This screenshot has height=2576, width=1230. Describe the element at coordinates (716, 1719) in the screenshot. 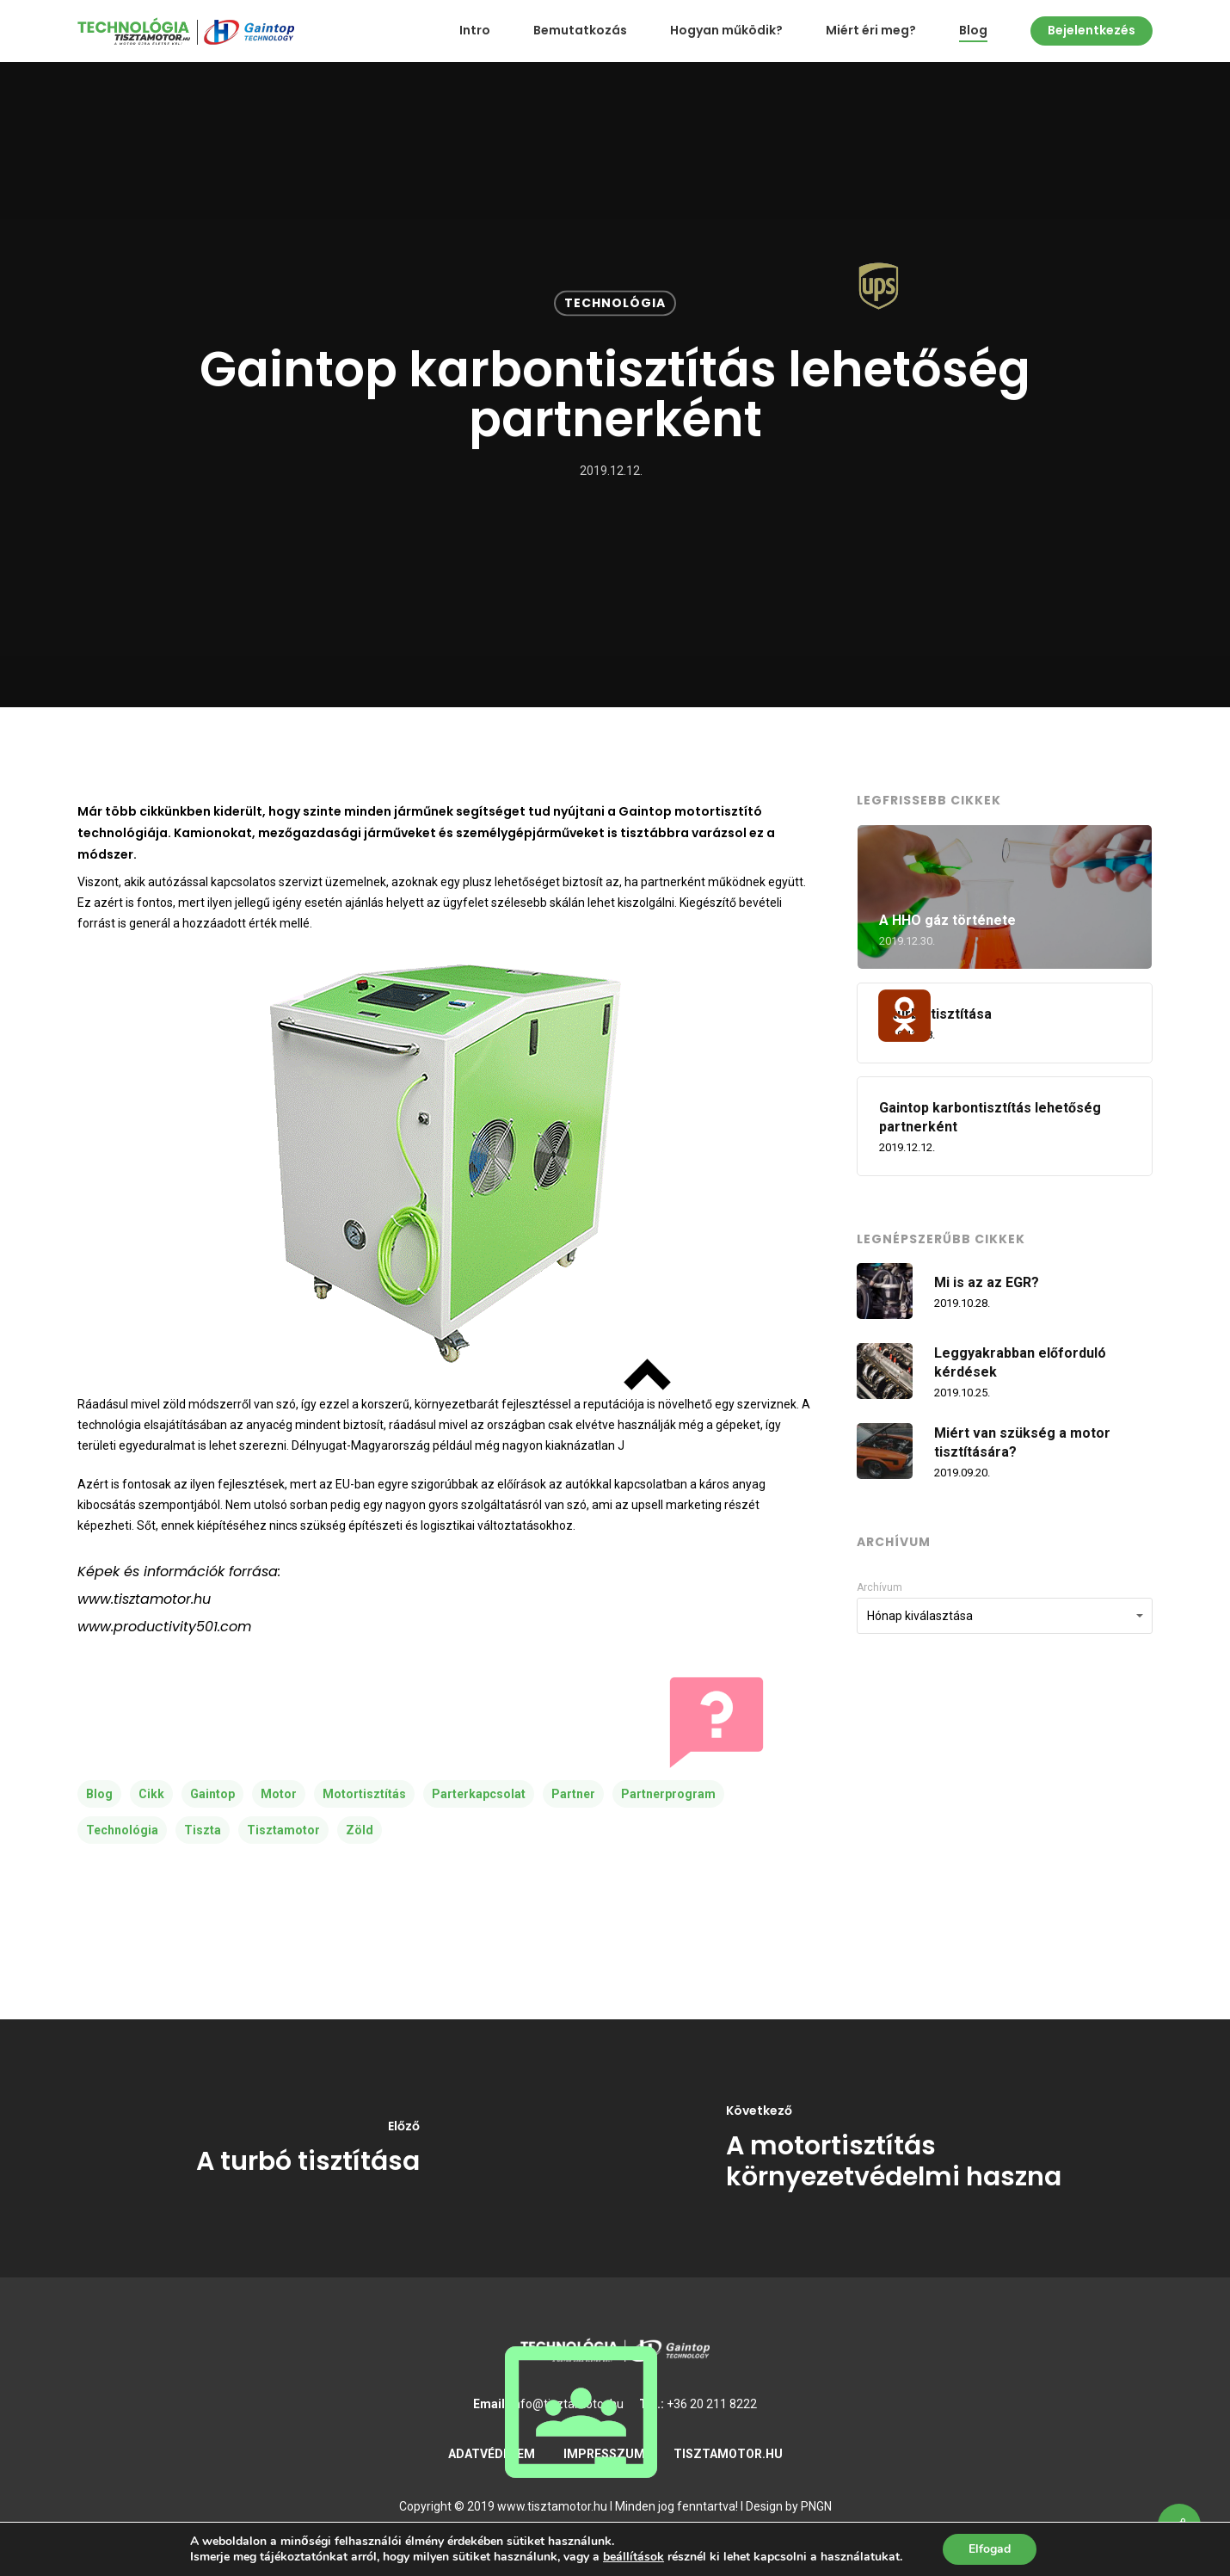

I see `access FAQ or help section` at that location.